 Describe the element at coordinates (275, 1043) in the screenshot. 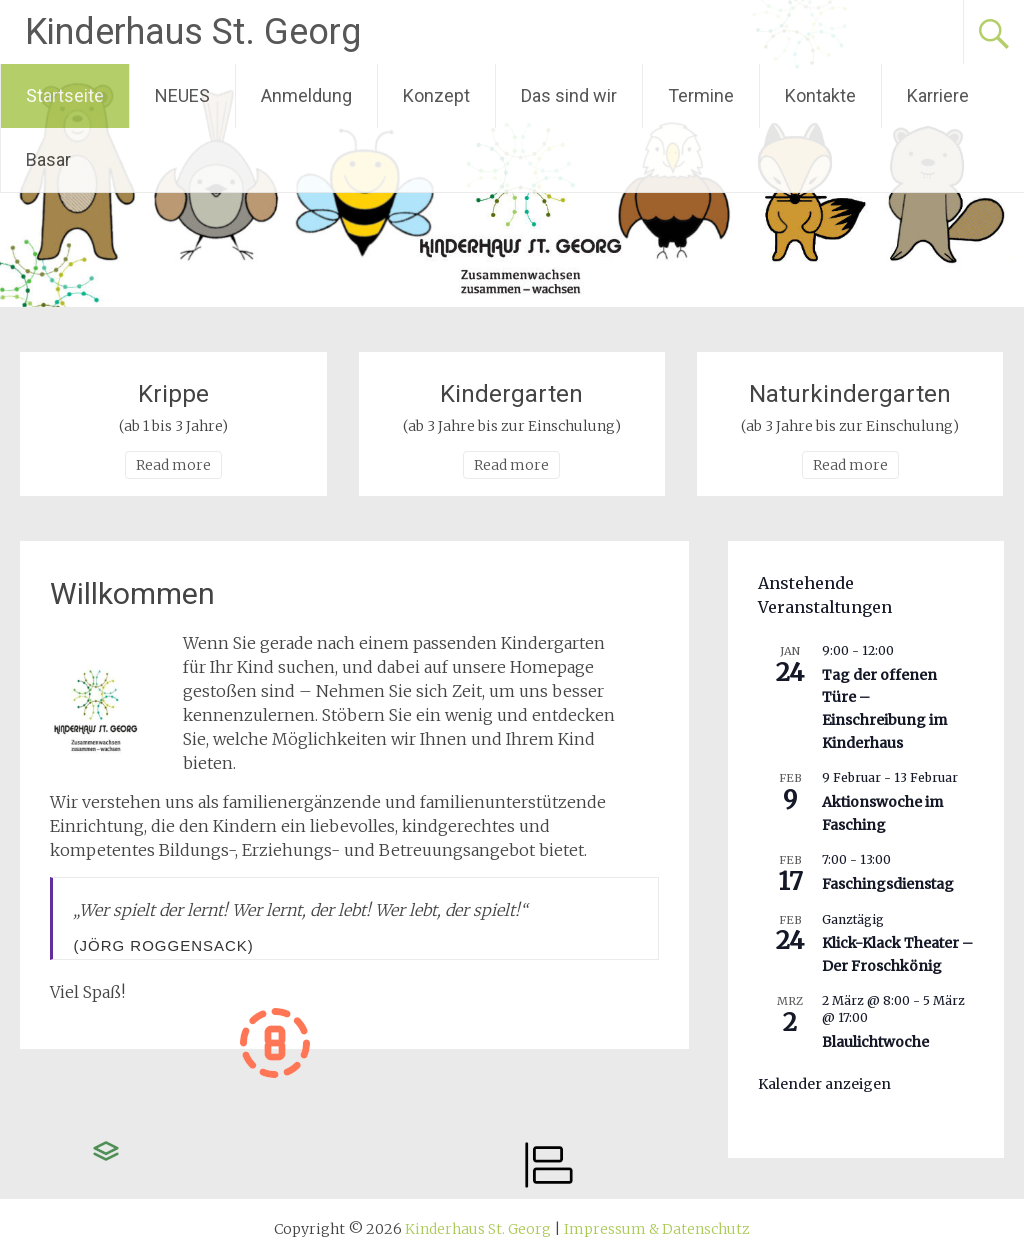

I see `step 8 in a multi-step process` at that location.